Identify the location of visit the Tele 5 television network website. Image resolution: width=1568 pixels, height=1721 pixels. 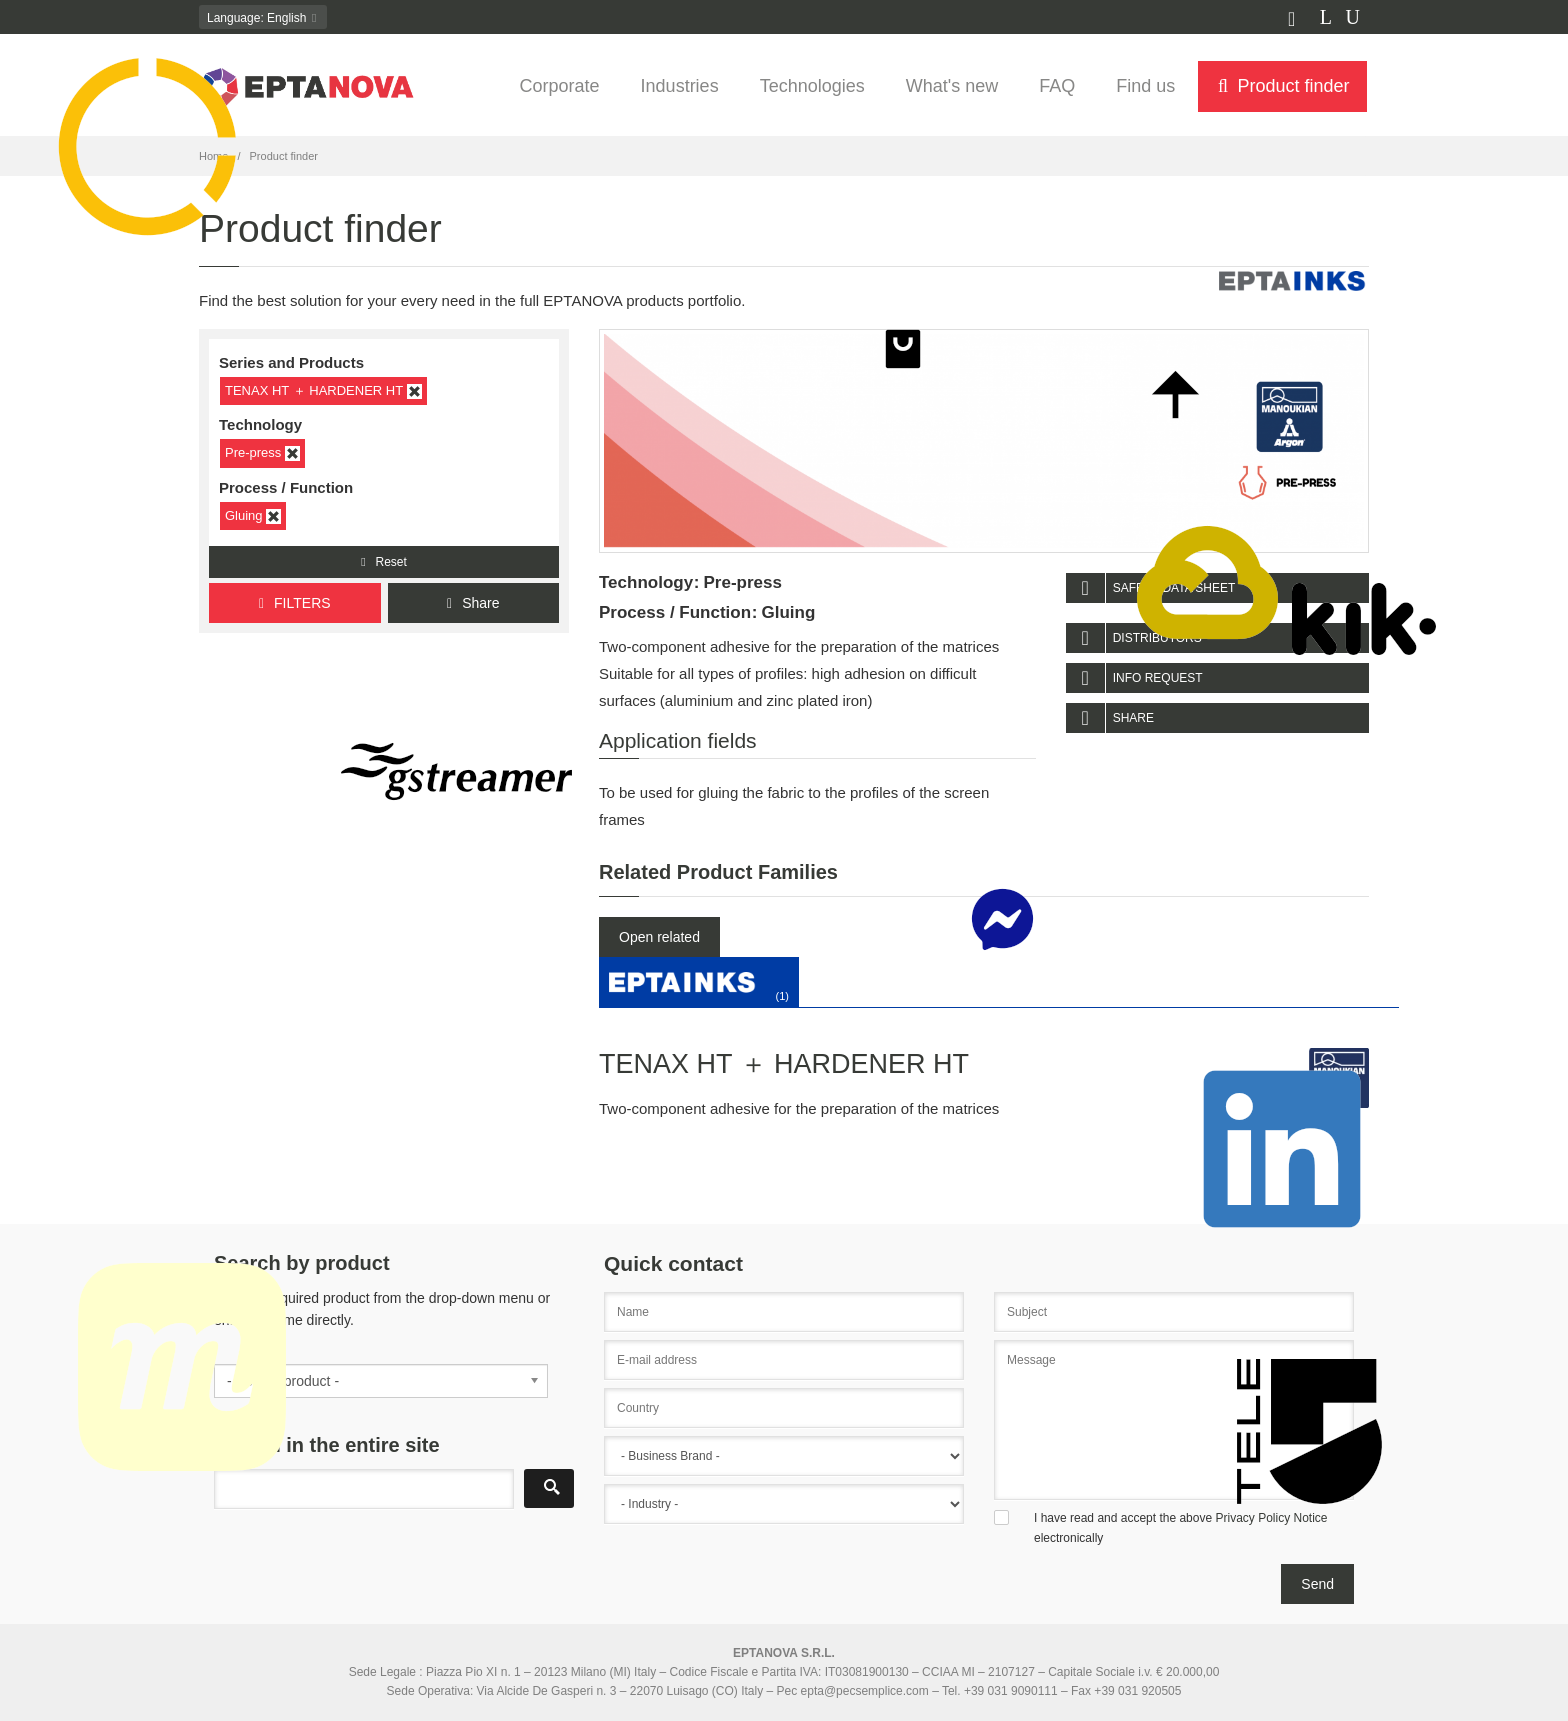
(1309, 1431).